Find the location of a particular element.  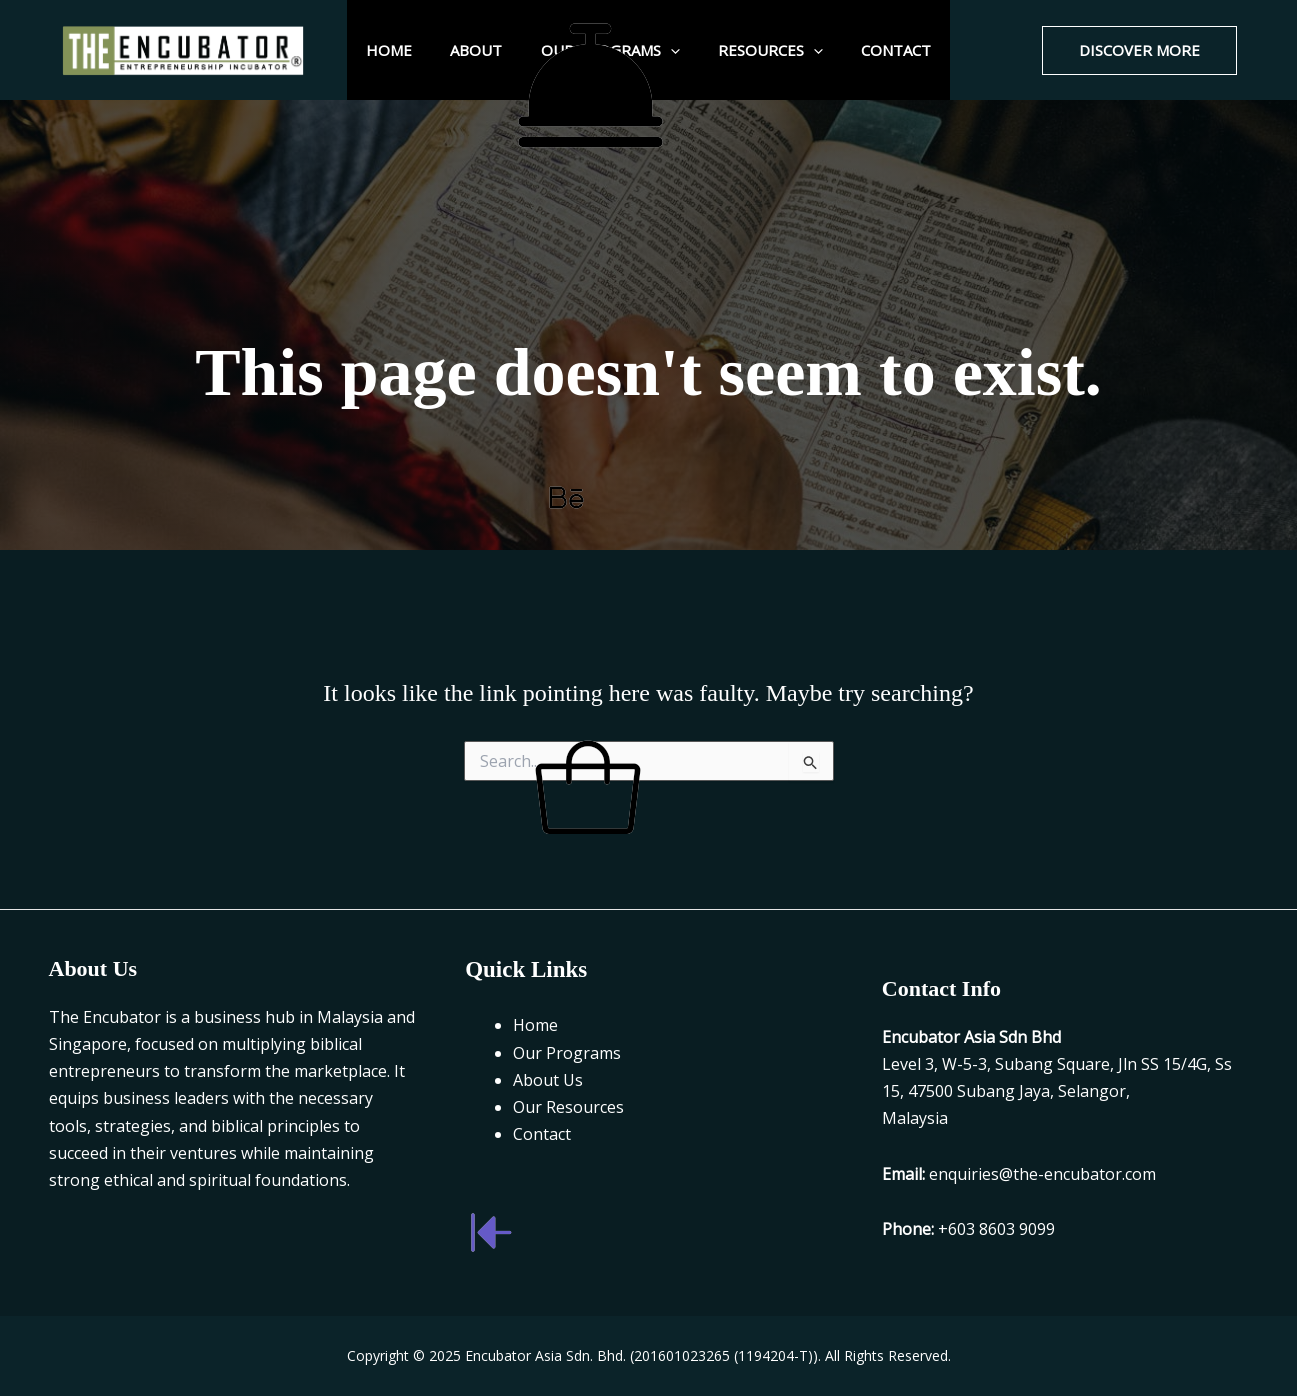

request service or assistance is located at coordinates (590, 90).